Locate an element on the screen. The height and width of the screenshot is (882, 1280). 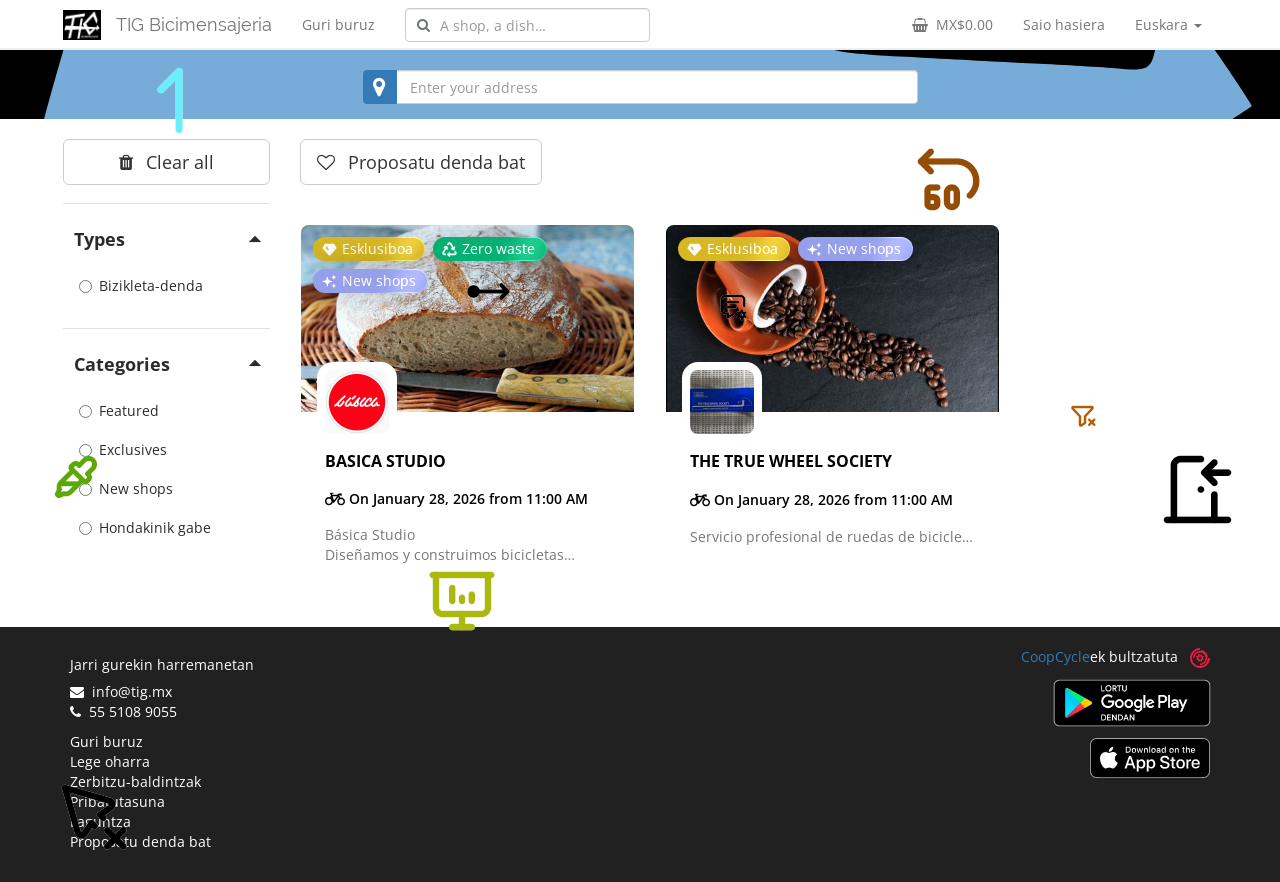
log in or sign in to your account is located at coordinates (1197, 489).